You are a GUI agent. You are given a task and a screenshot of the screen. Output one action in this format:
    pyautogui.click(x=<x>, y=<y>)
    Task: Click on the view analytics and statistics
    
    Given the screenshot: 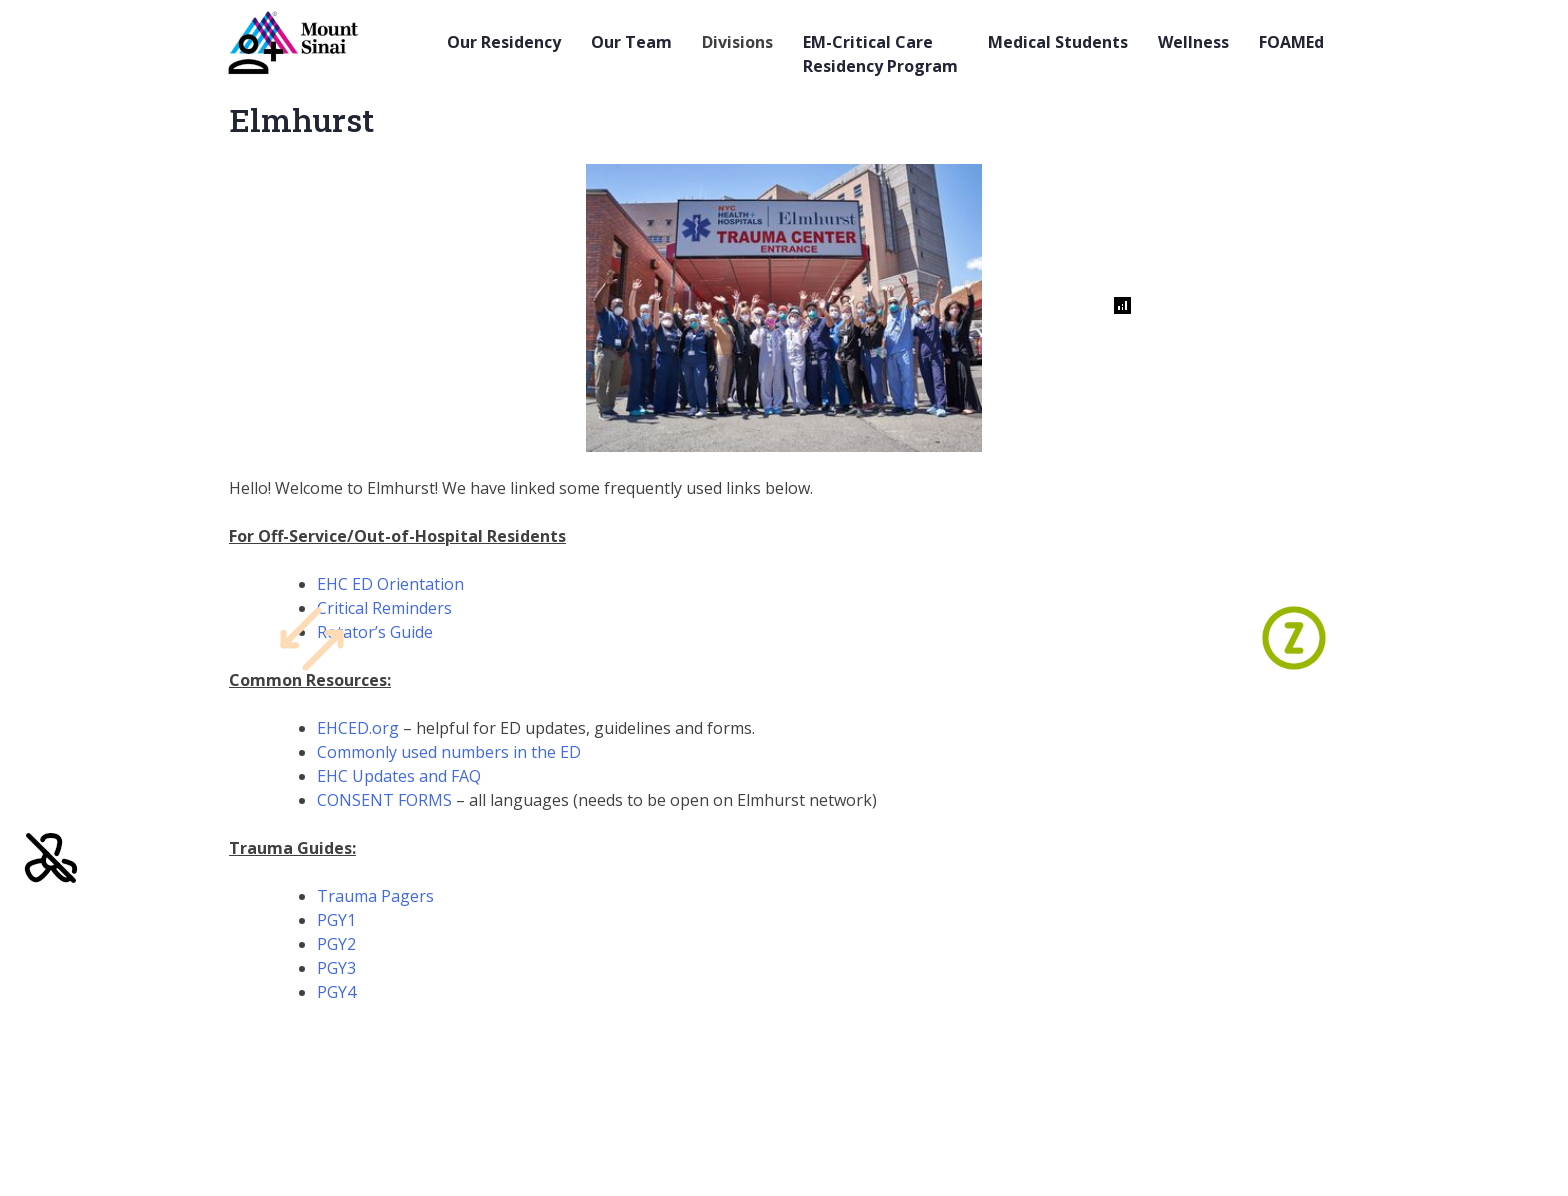 What is the action you would take?
    pyautogui.click(x=1122, y=305)
    